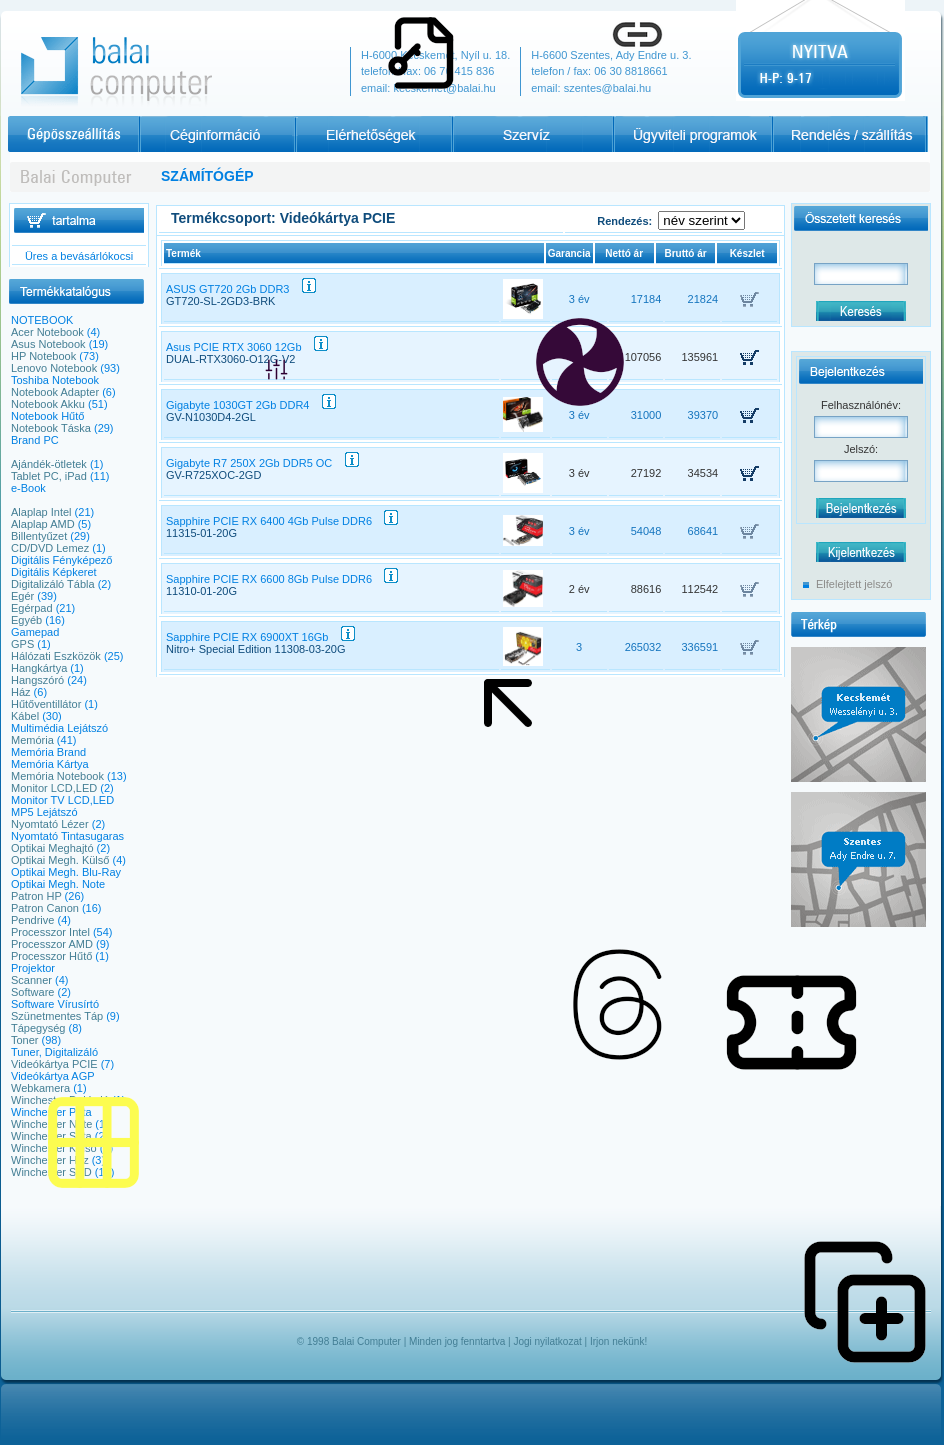 This screenshot has height=1445, width=944. I want to click on indicates content is loading, so click(580, 362).